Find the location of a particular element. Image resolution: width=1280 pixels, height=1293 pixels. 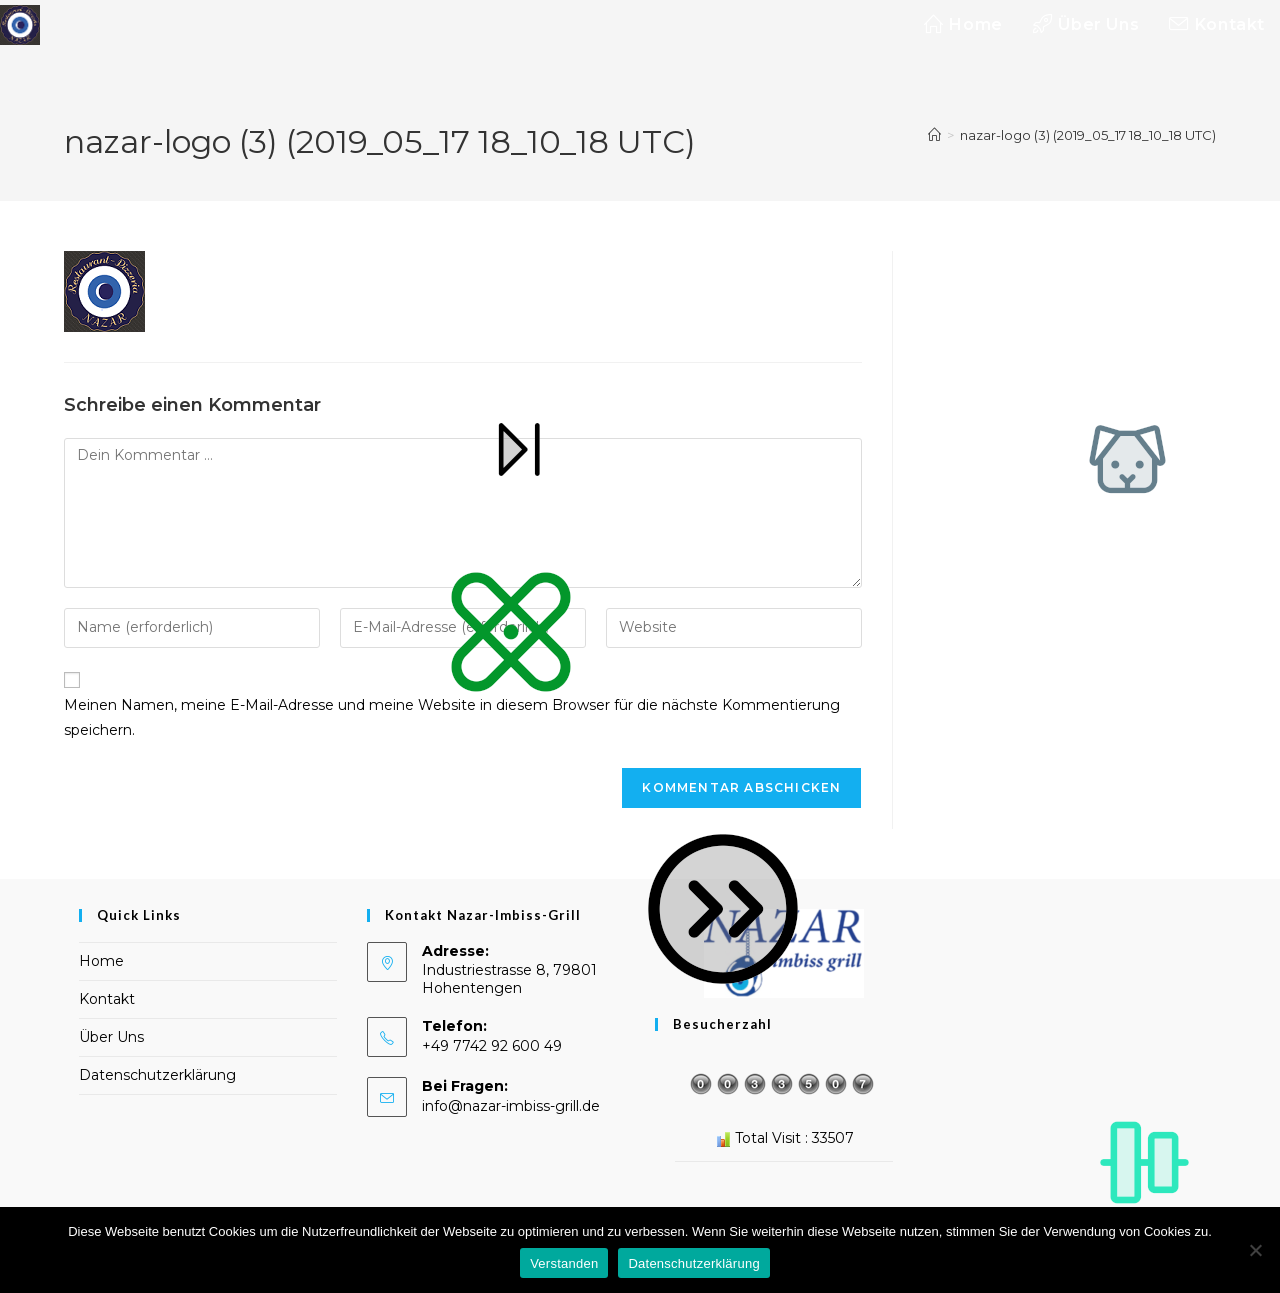

access first aid or medical help resources is located at coordinates (511, 632).